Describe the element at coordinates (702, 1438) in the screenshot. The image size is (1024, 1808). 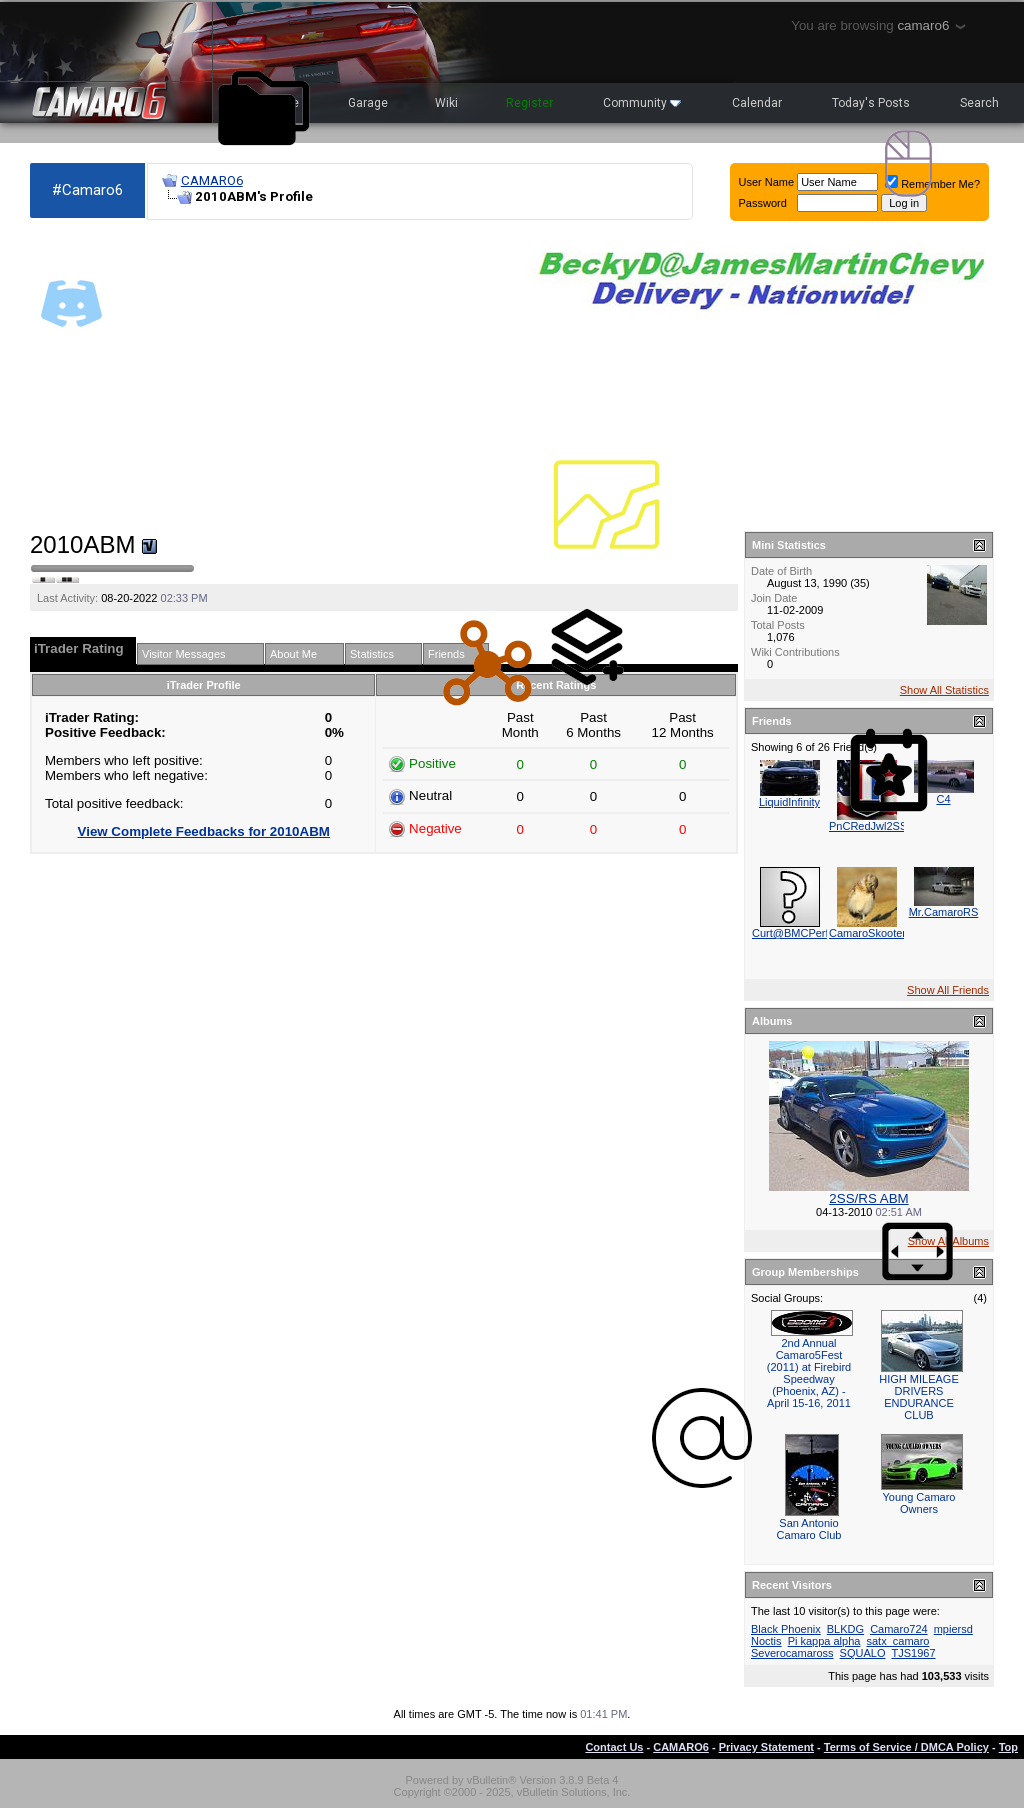
I see `mention a user in a post or comment` at that location.